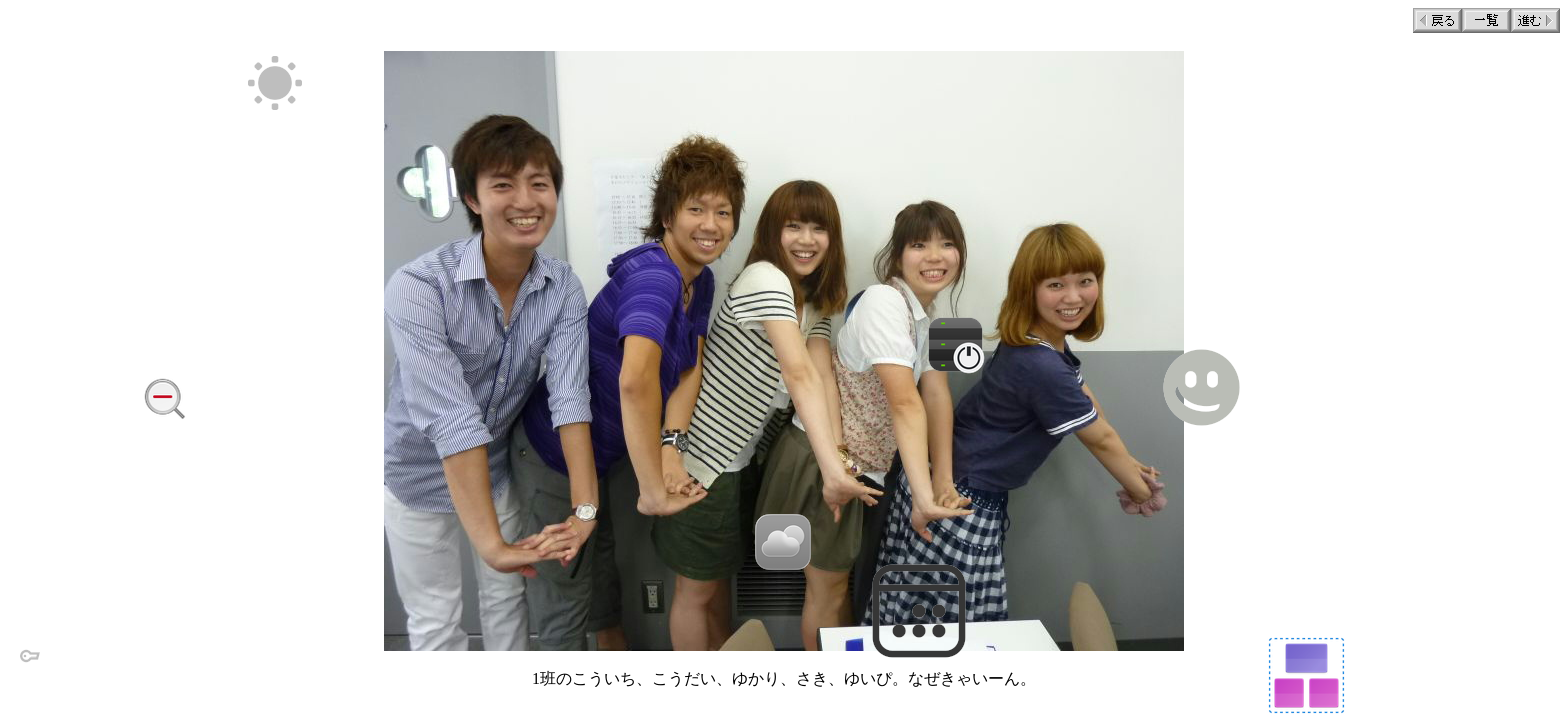 This screenshot has width=1568, height=720. Describe the element at coordinates (1306, 675) in the screenshot. I see `select all items in the current view` at that location.